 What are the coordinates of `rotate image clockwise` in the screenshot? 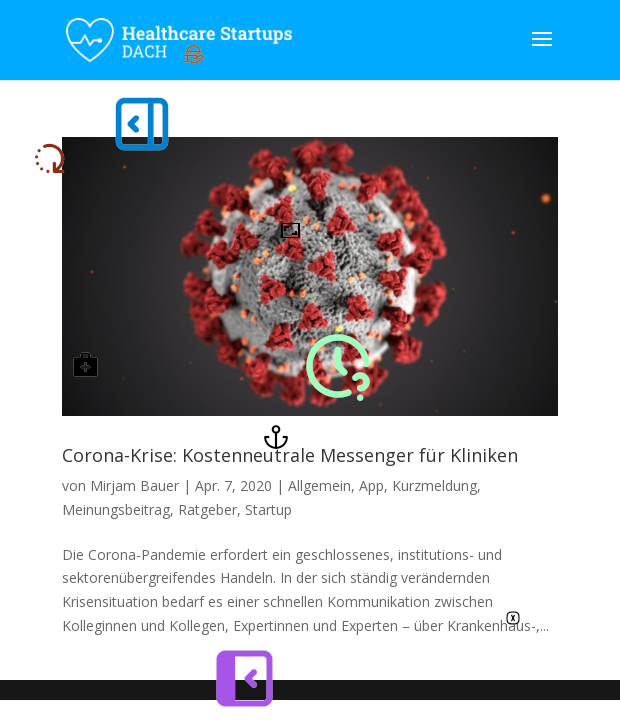 It's located at (49, 158).